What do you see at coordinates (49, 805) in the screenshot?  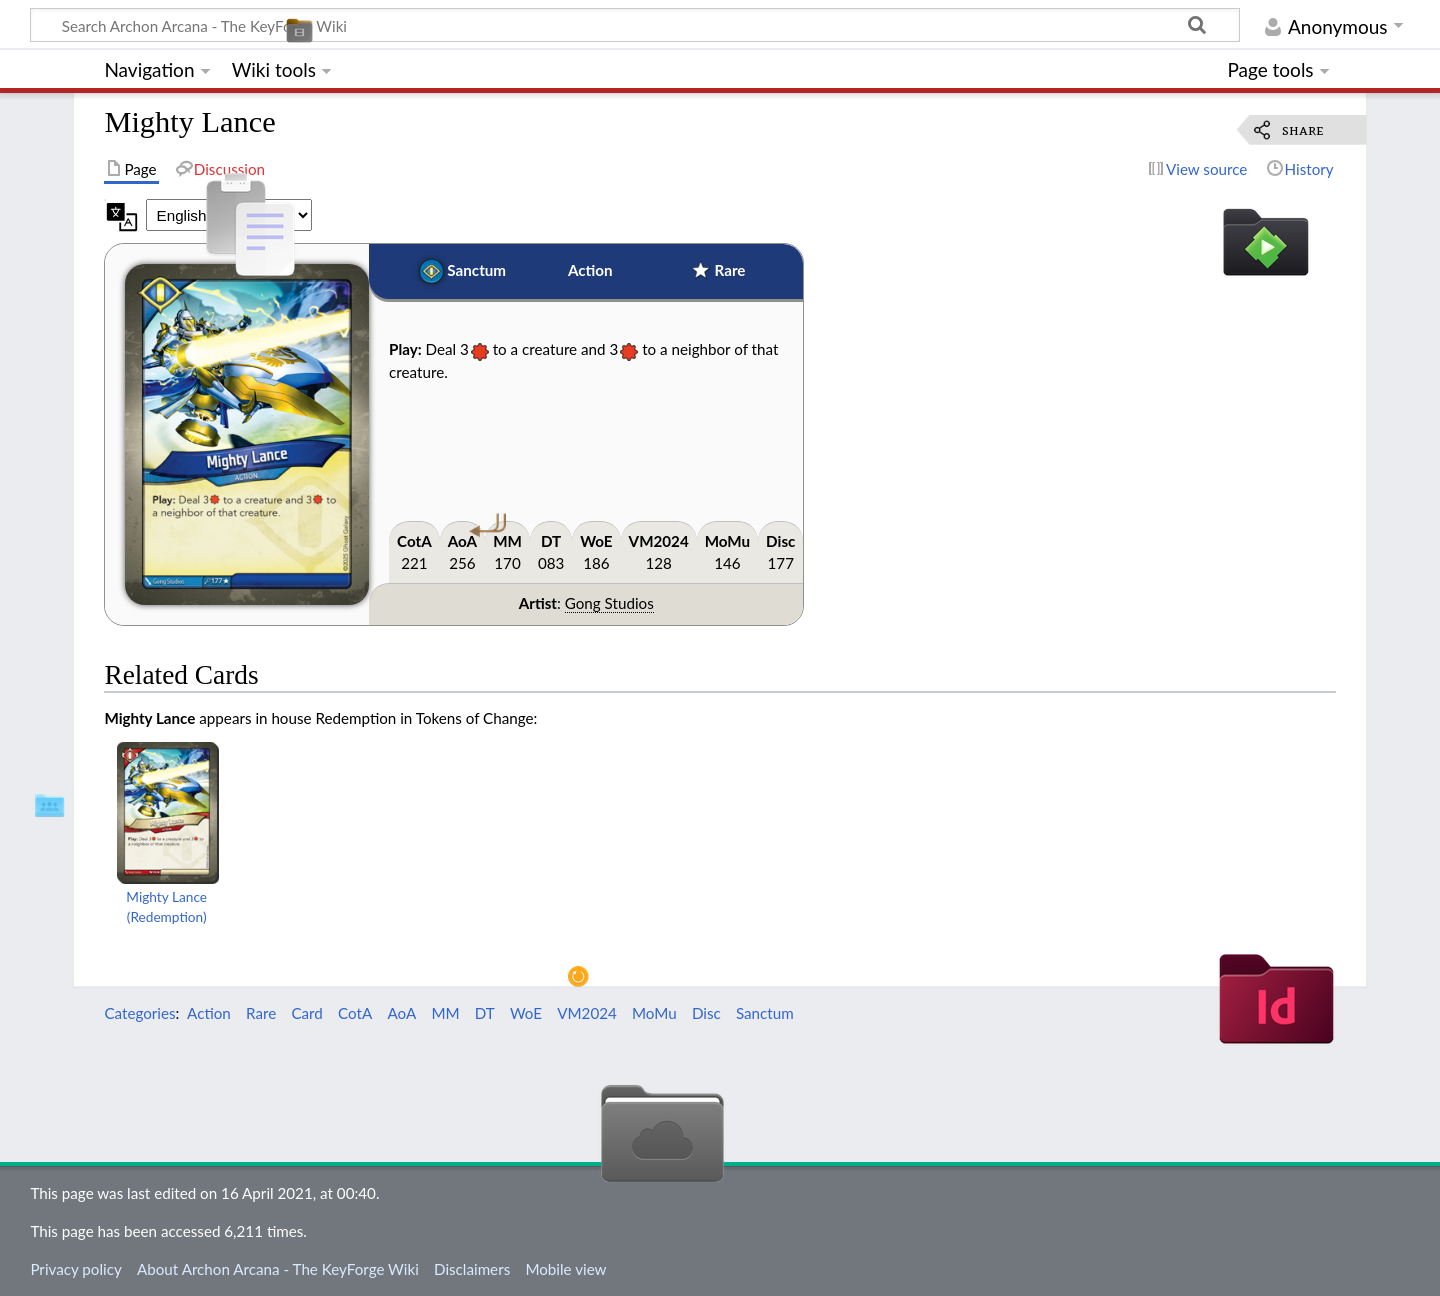 I see `access shared group folder` at bounding box center [49, 805].